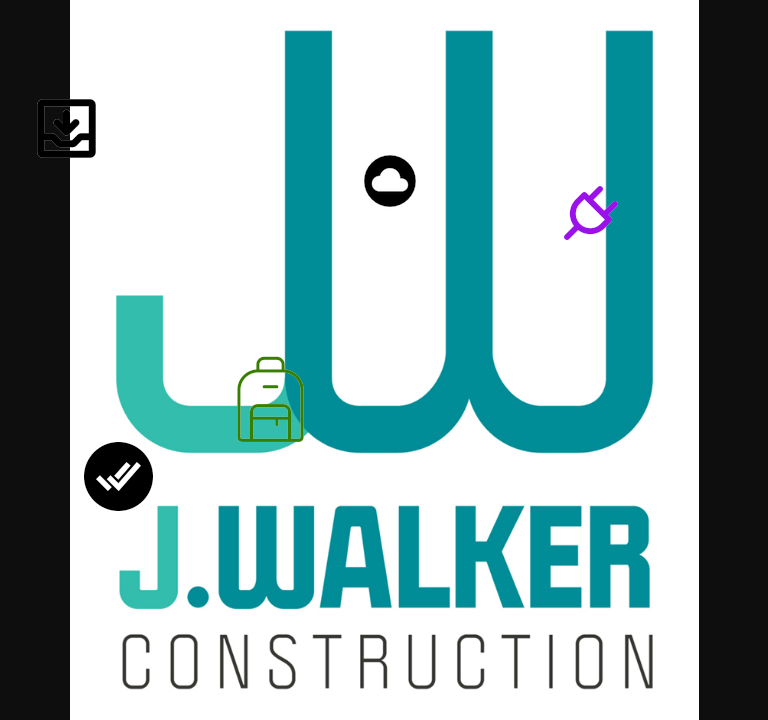  What do you see at coordinates (390, 181) in the screenshot?
I see `access cloud storage` at bounding box center [390, 181].